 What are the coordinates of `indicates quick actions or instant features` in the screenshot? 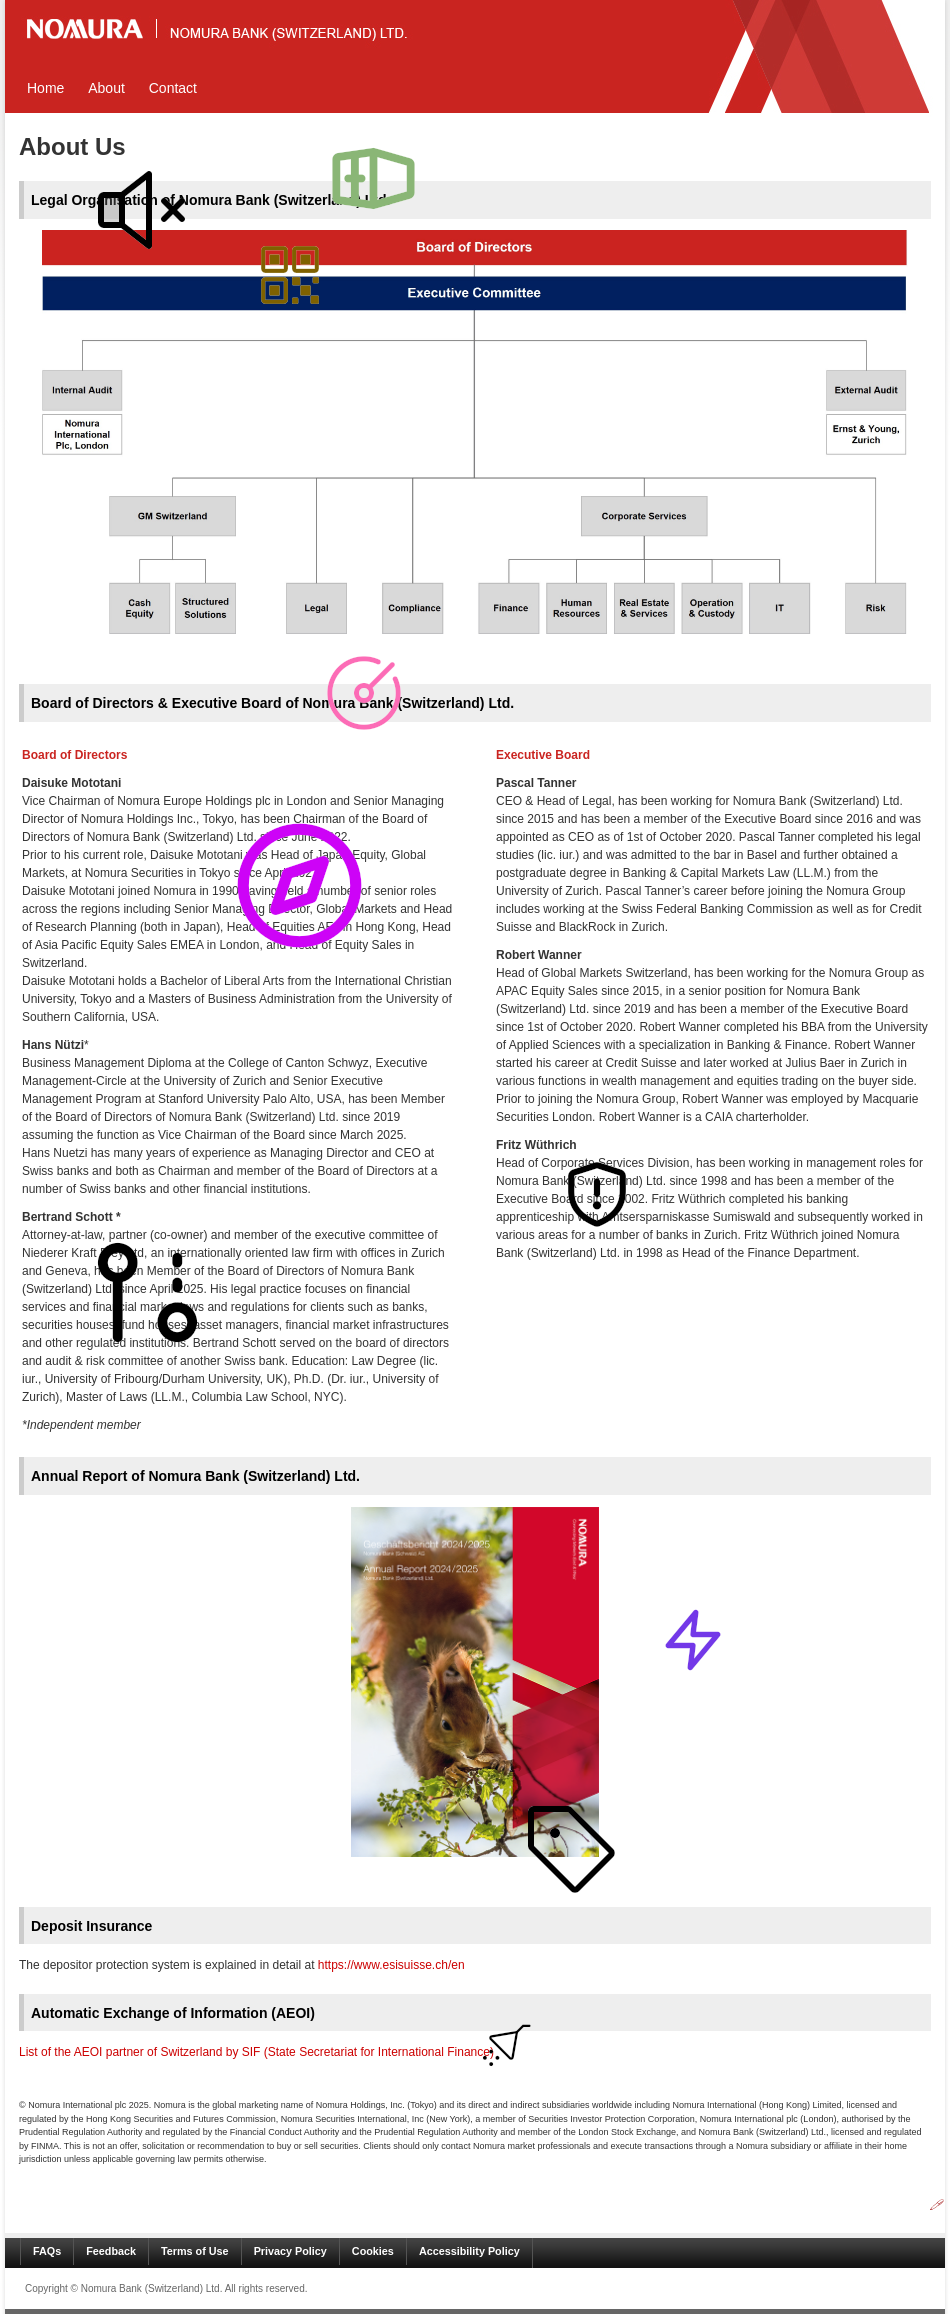 It's located at (693, 1640).